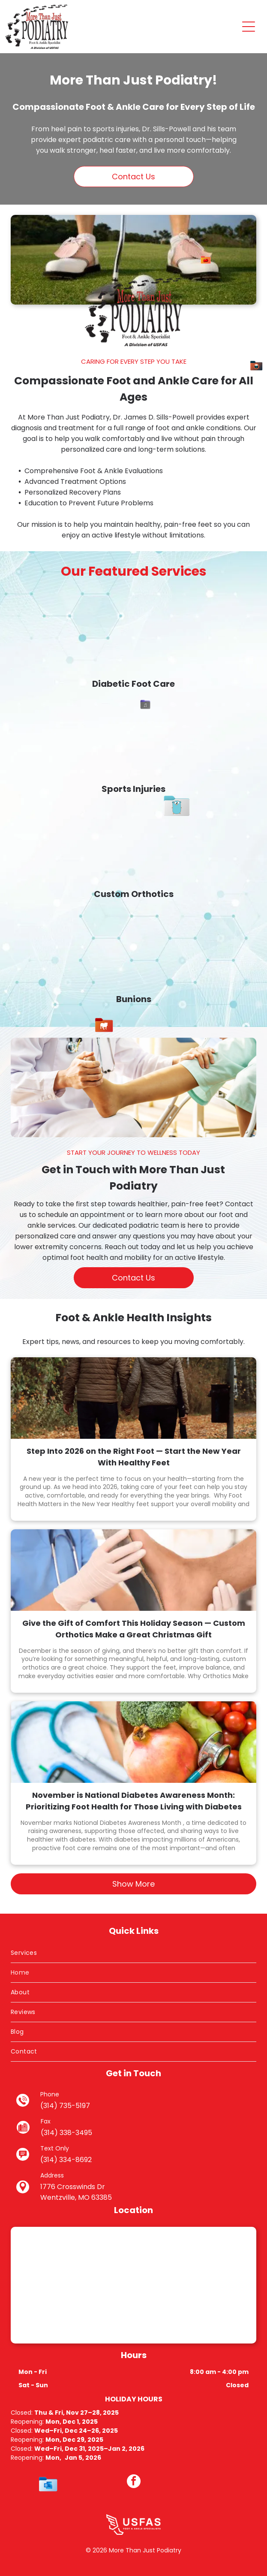 This screenshot has height=2576, width=267. What do you see at coordinates (104, 1025) in the screenshot?
I see `open bullguard antivirus folder` at bounding box center [104, 1025].